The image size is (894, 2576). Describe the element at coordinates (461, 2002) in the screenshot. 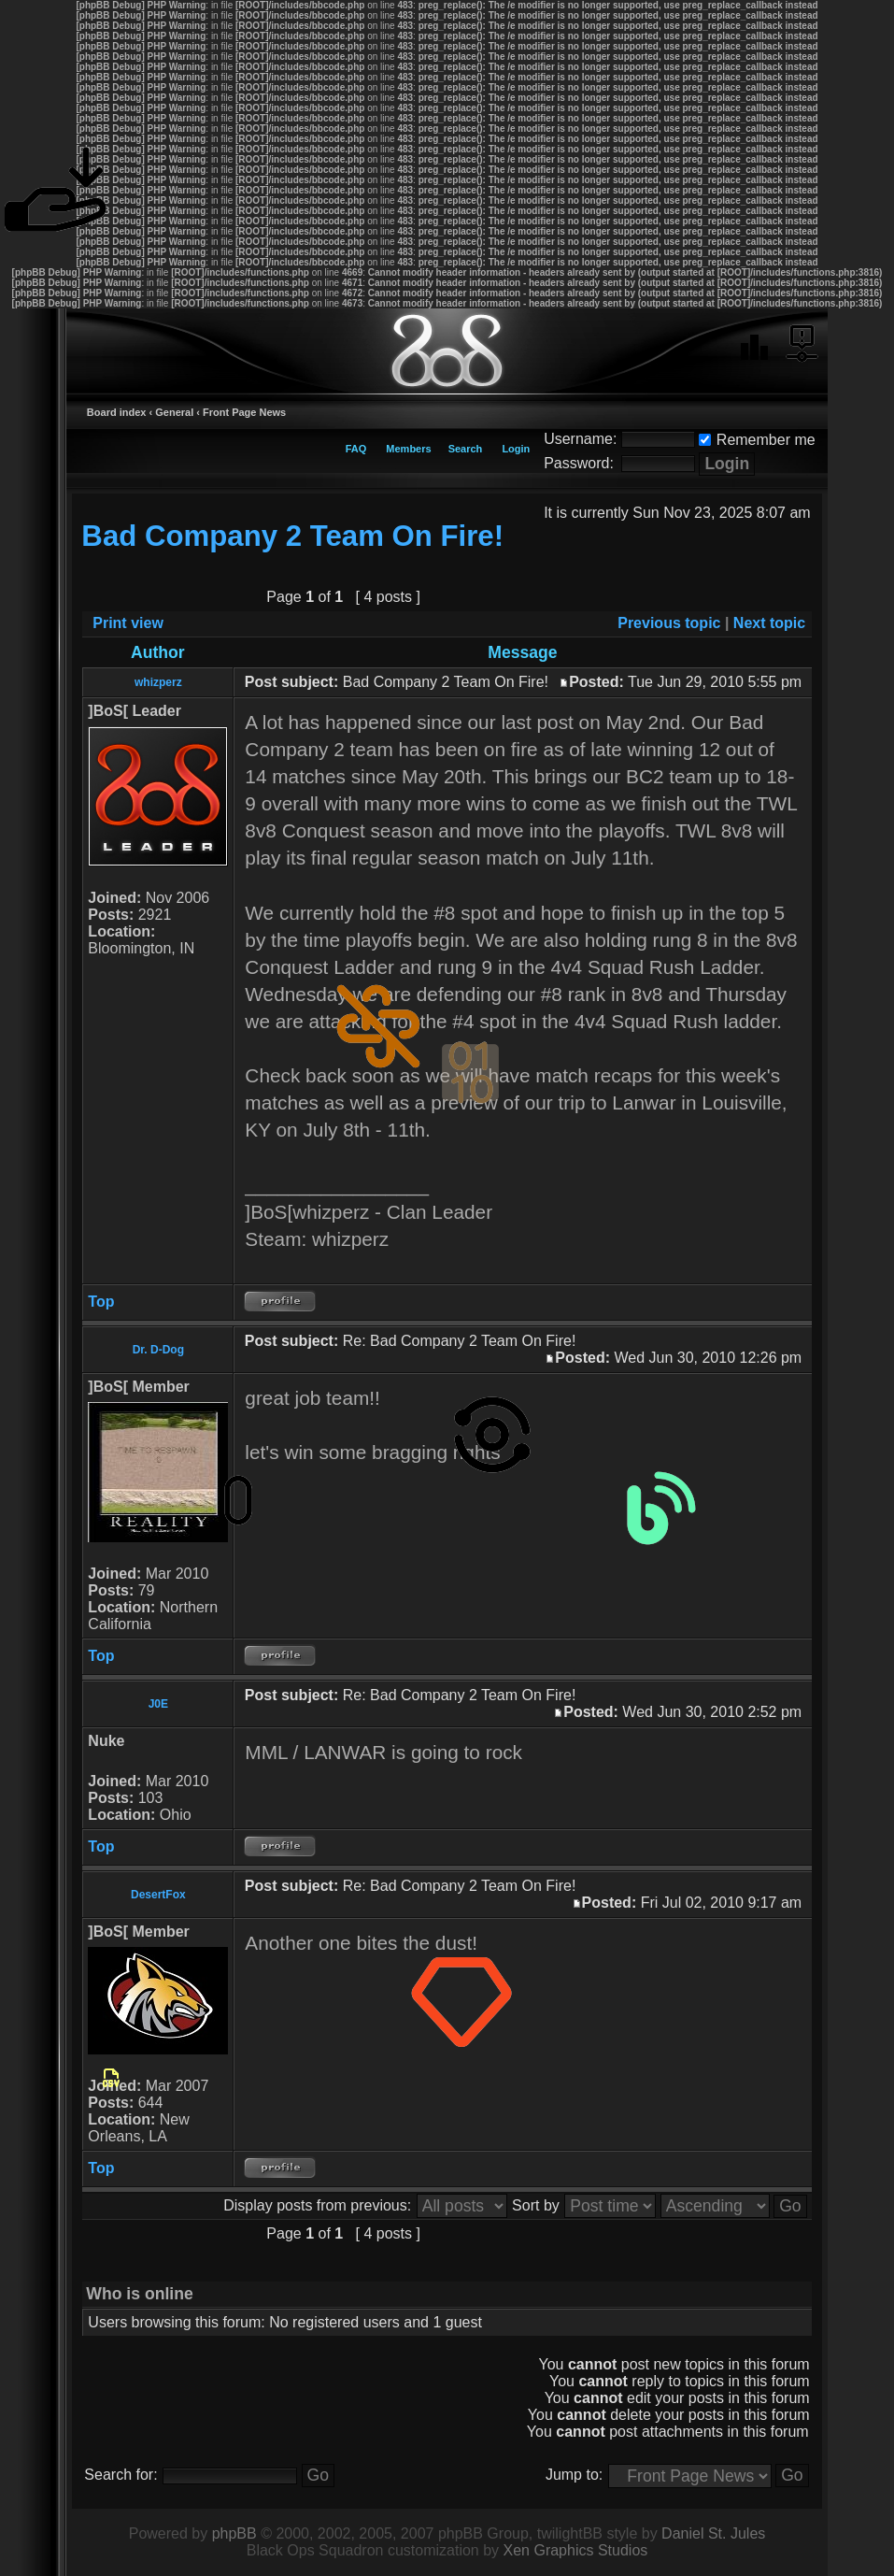

I see `open Sketch design app` at that location.